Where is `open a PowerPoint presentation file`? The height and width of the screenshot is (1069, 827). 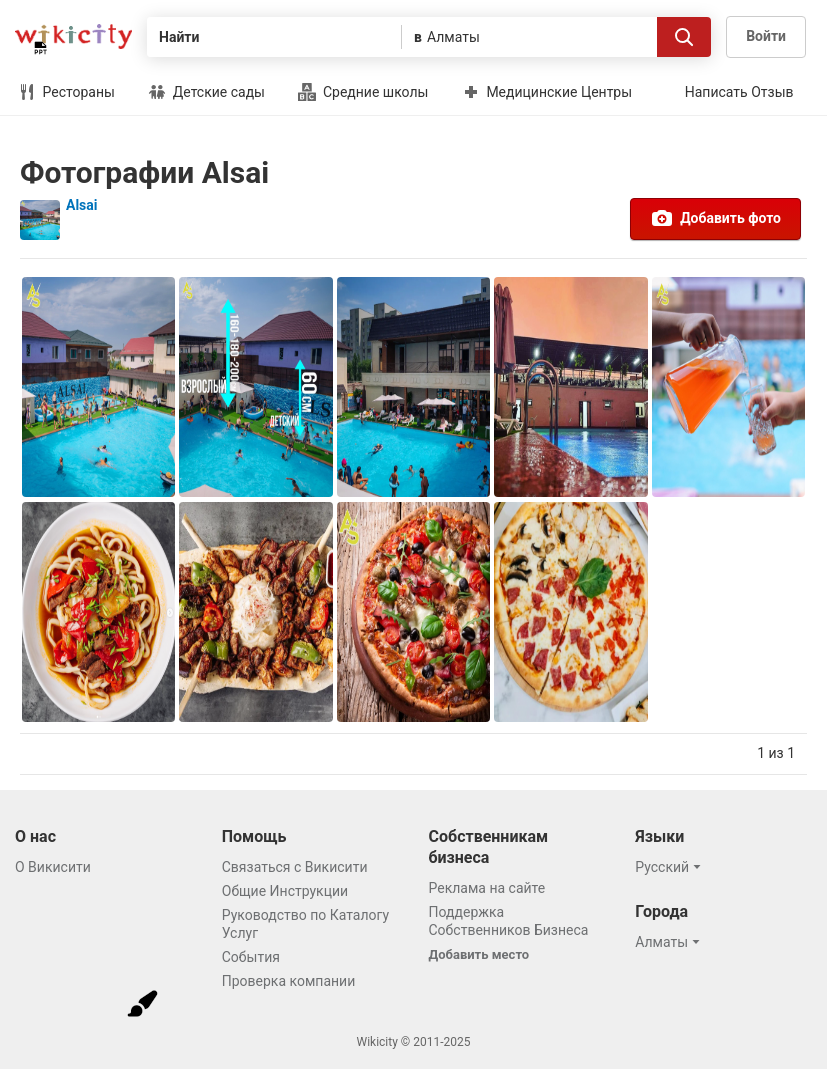
open a PowerPoint presentation file is located at coordinates (40, 48).